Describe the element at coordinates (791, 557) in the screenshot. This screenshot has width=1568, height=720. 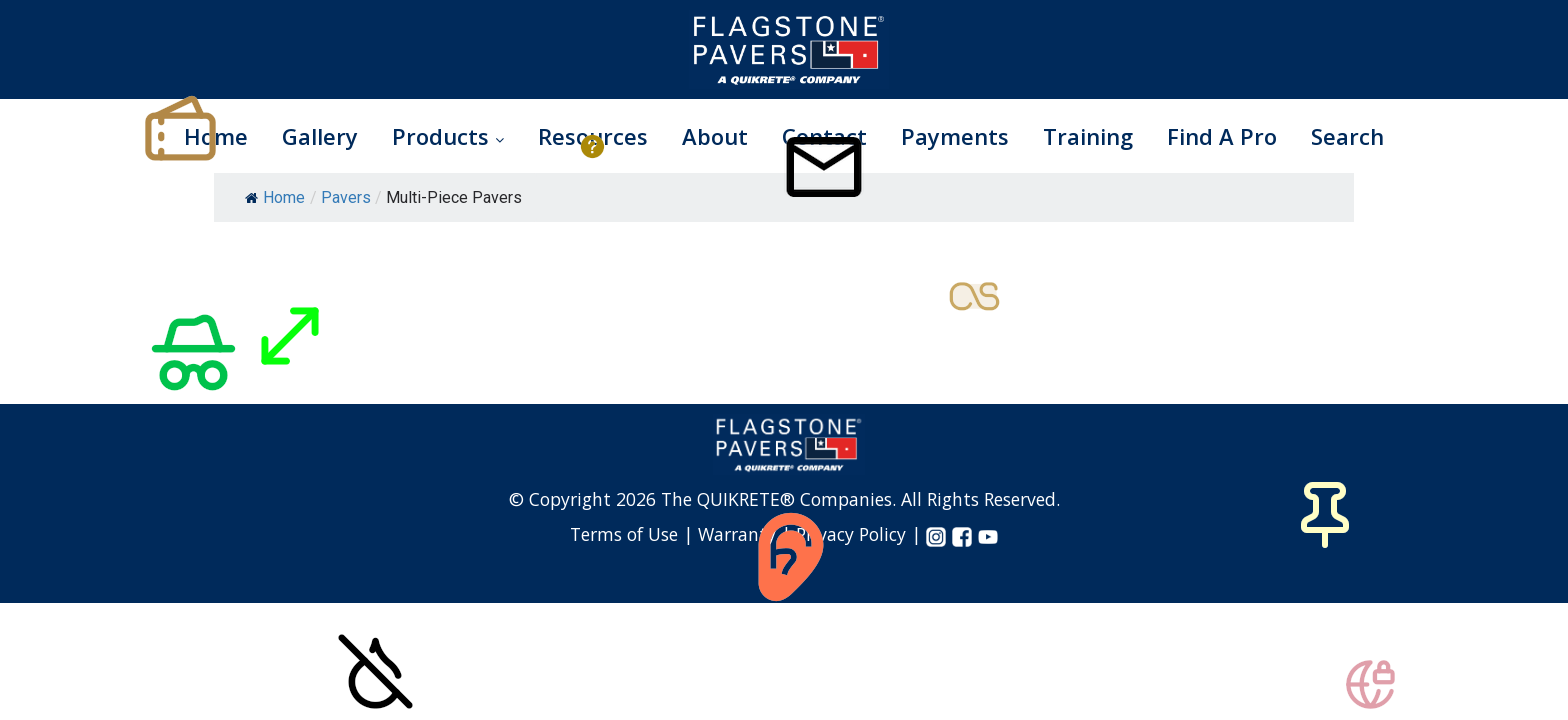
I see `accessibility settings for hearing options` at that location.